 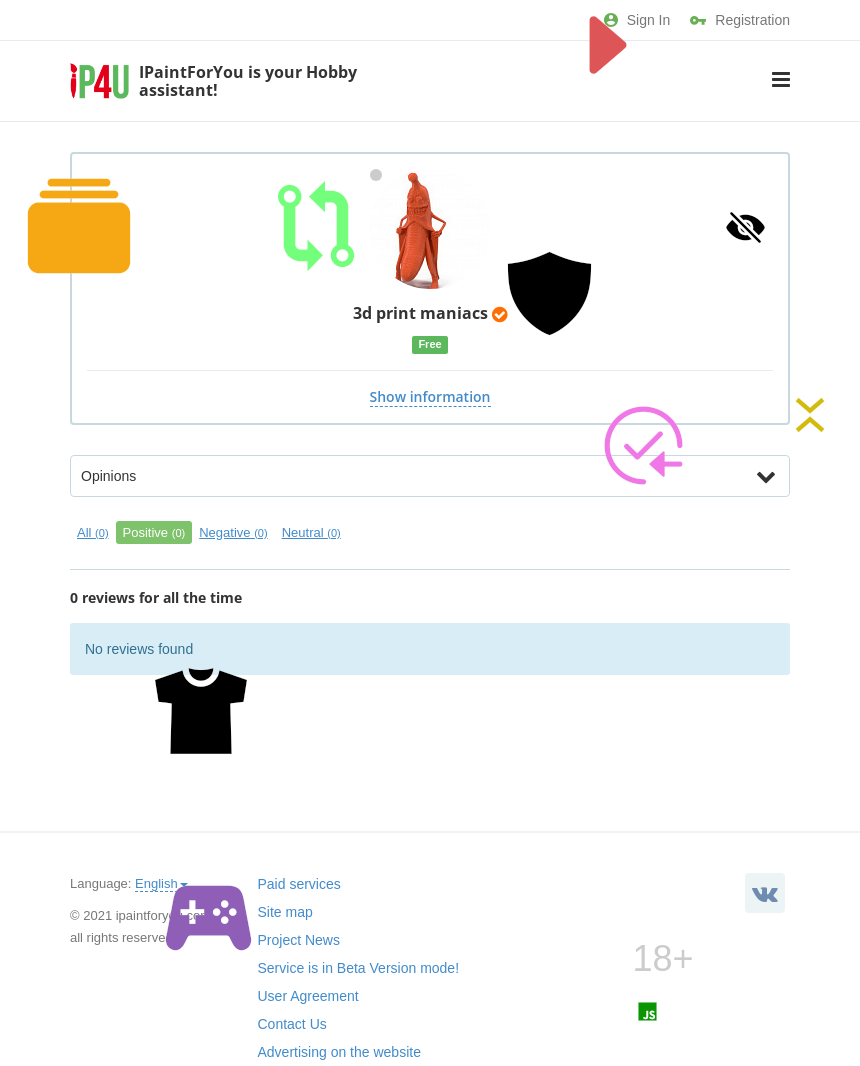 What do you see at coordinates (201, 711) in the screenshot?
I see `browse clothing or apparel items` at bounding box center [201, 711].